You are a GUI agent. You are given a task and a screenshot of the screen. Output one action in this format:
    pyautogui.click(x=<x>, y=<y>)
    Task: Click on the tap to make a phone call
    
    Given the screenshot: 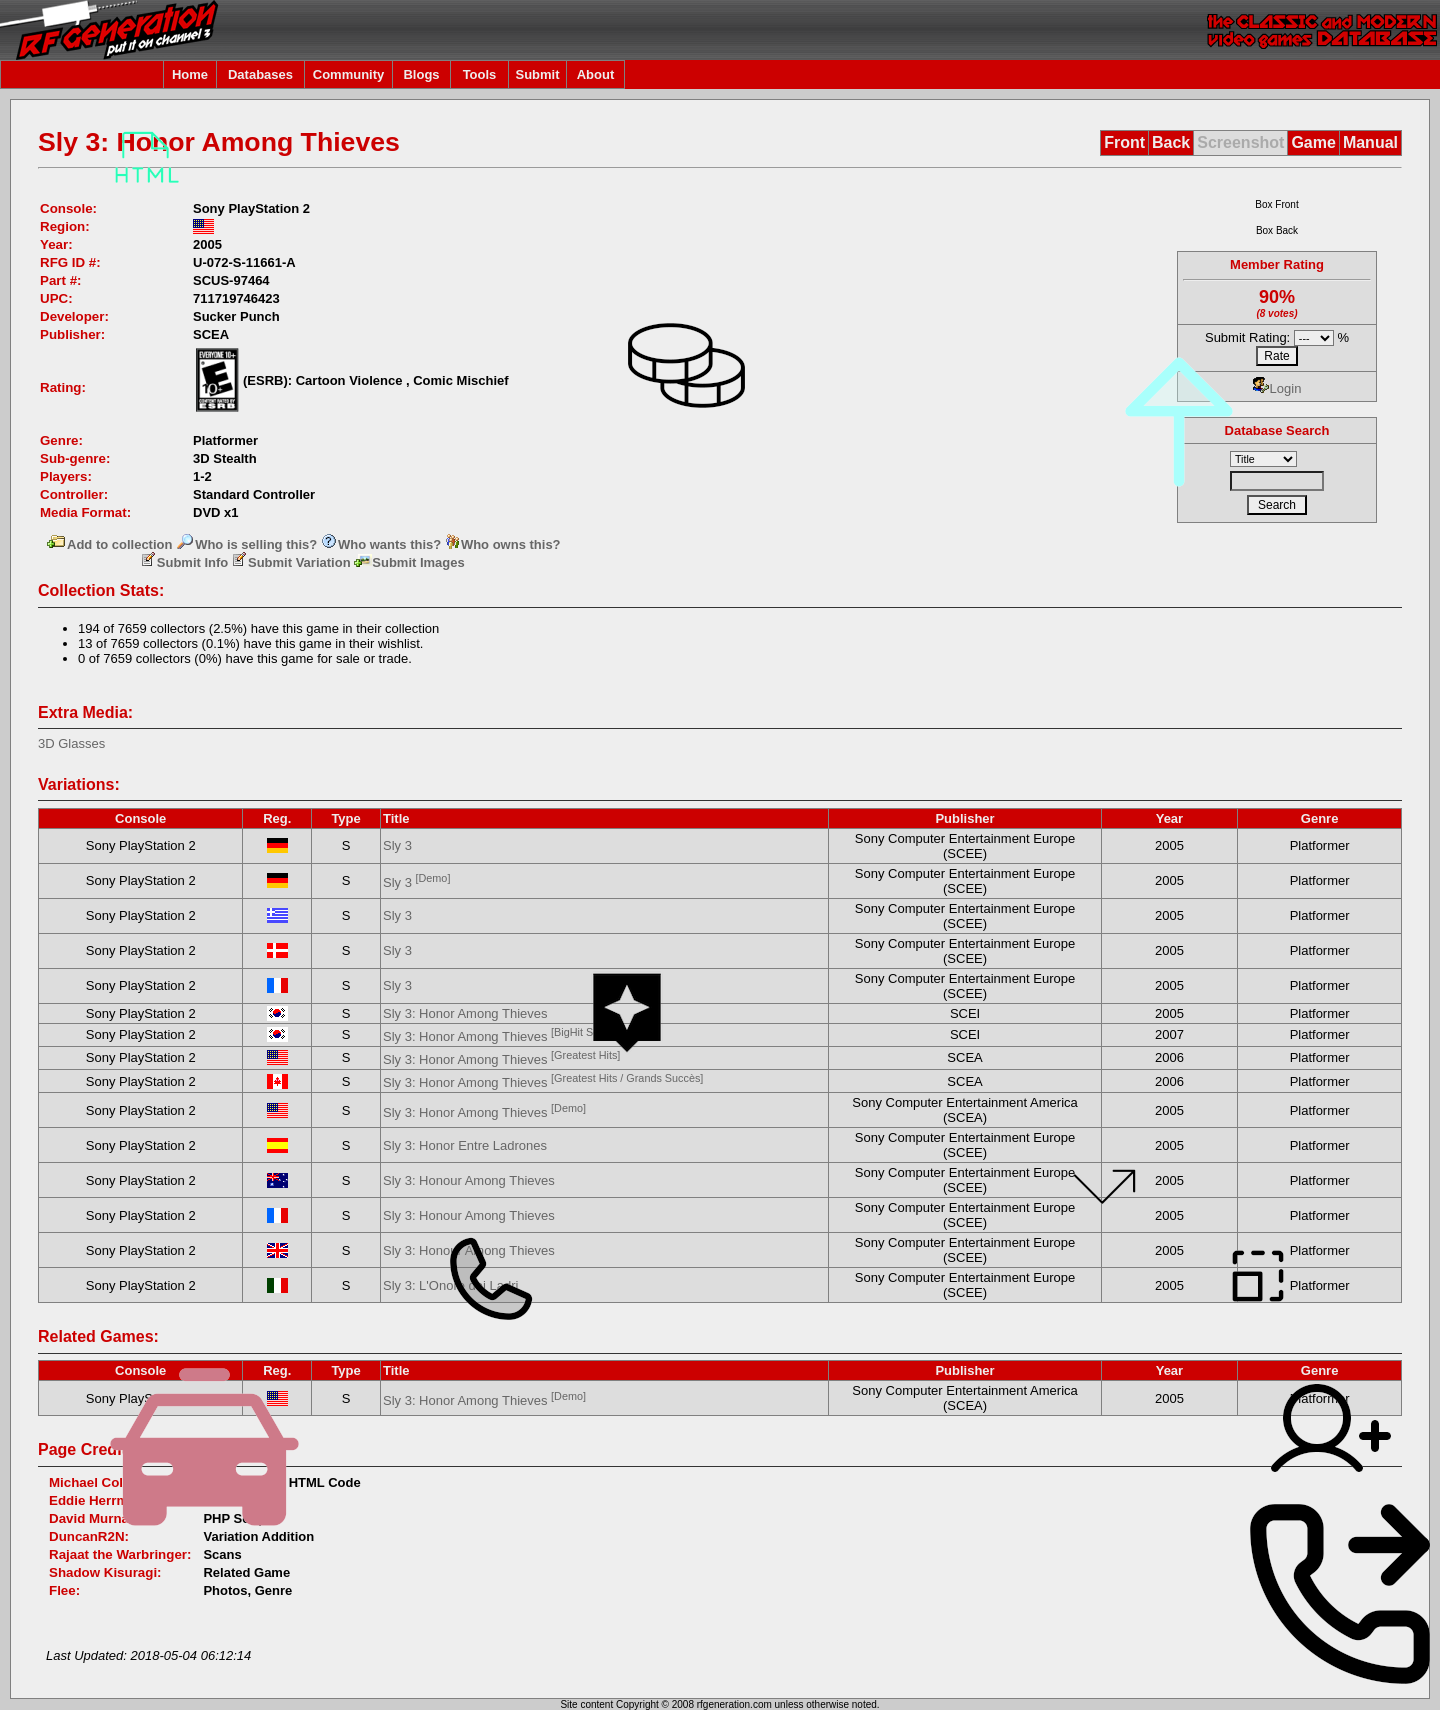 What is the action you would take?
    pyautogui.click(x=489, y=1280)
    